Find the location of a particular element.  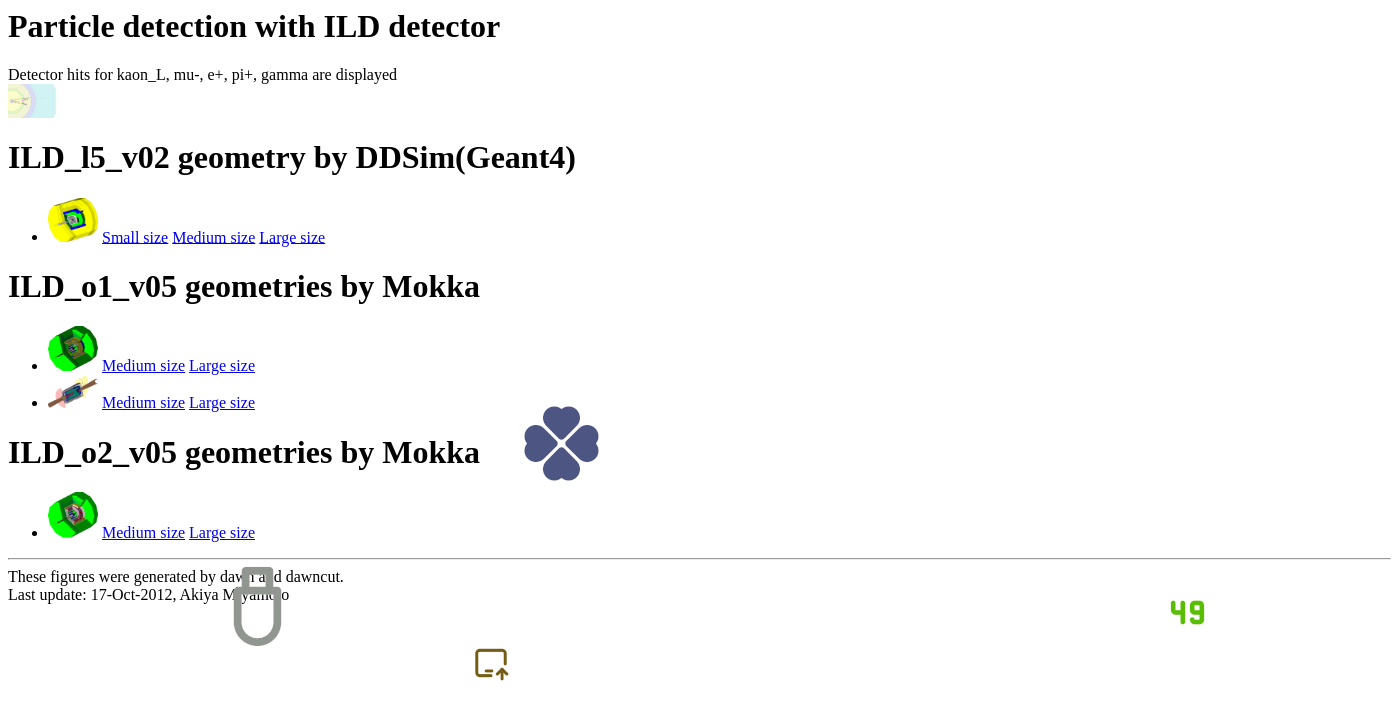

connect a USB device is located at coordinates (257, 606).